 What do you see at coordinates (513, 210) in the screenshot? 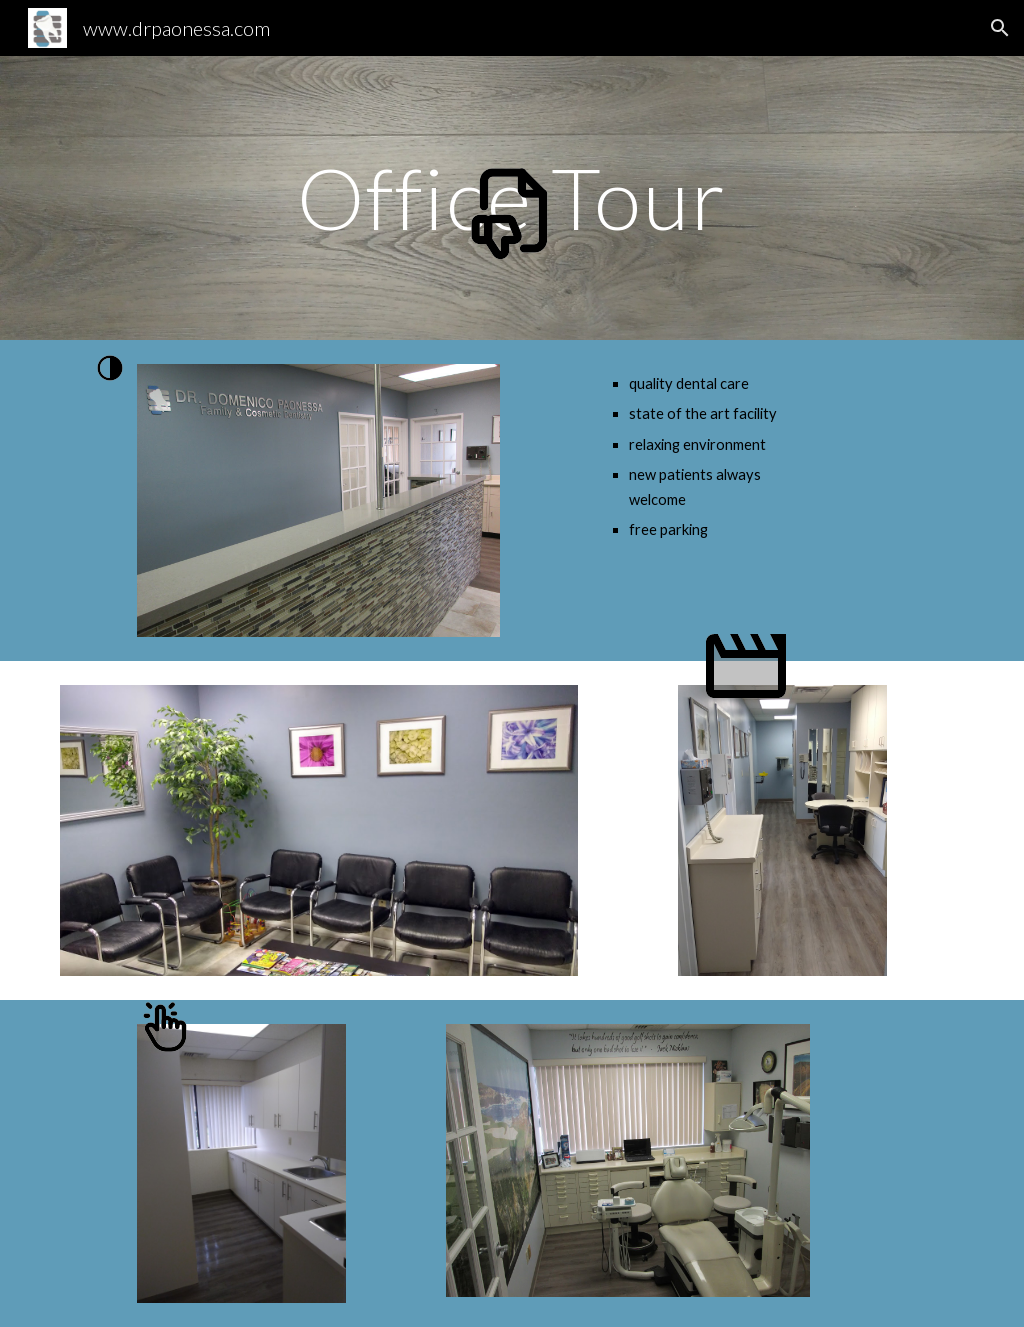
I see `dislike or downvote a document` at bounding box center [513, 210].